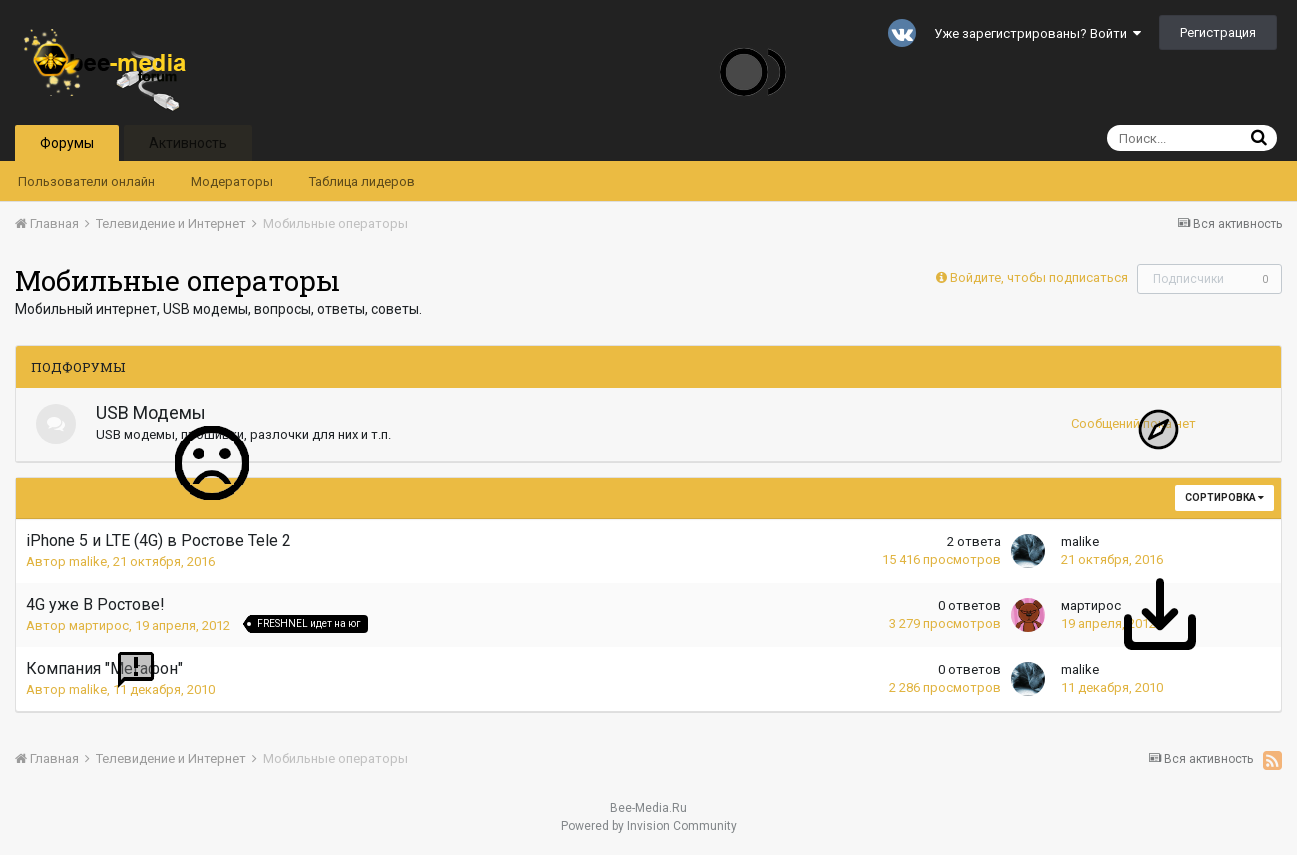  What do you see at coordinates (212, 463) in the screenshot?
I see `rate your experience as negative` at bounding box center [212, 463].